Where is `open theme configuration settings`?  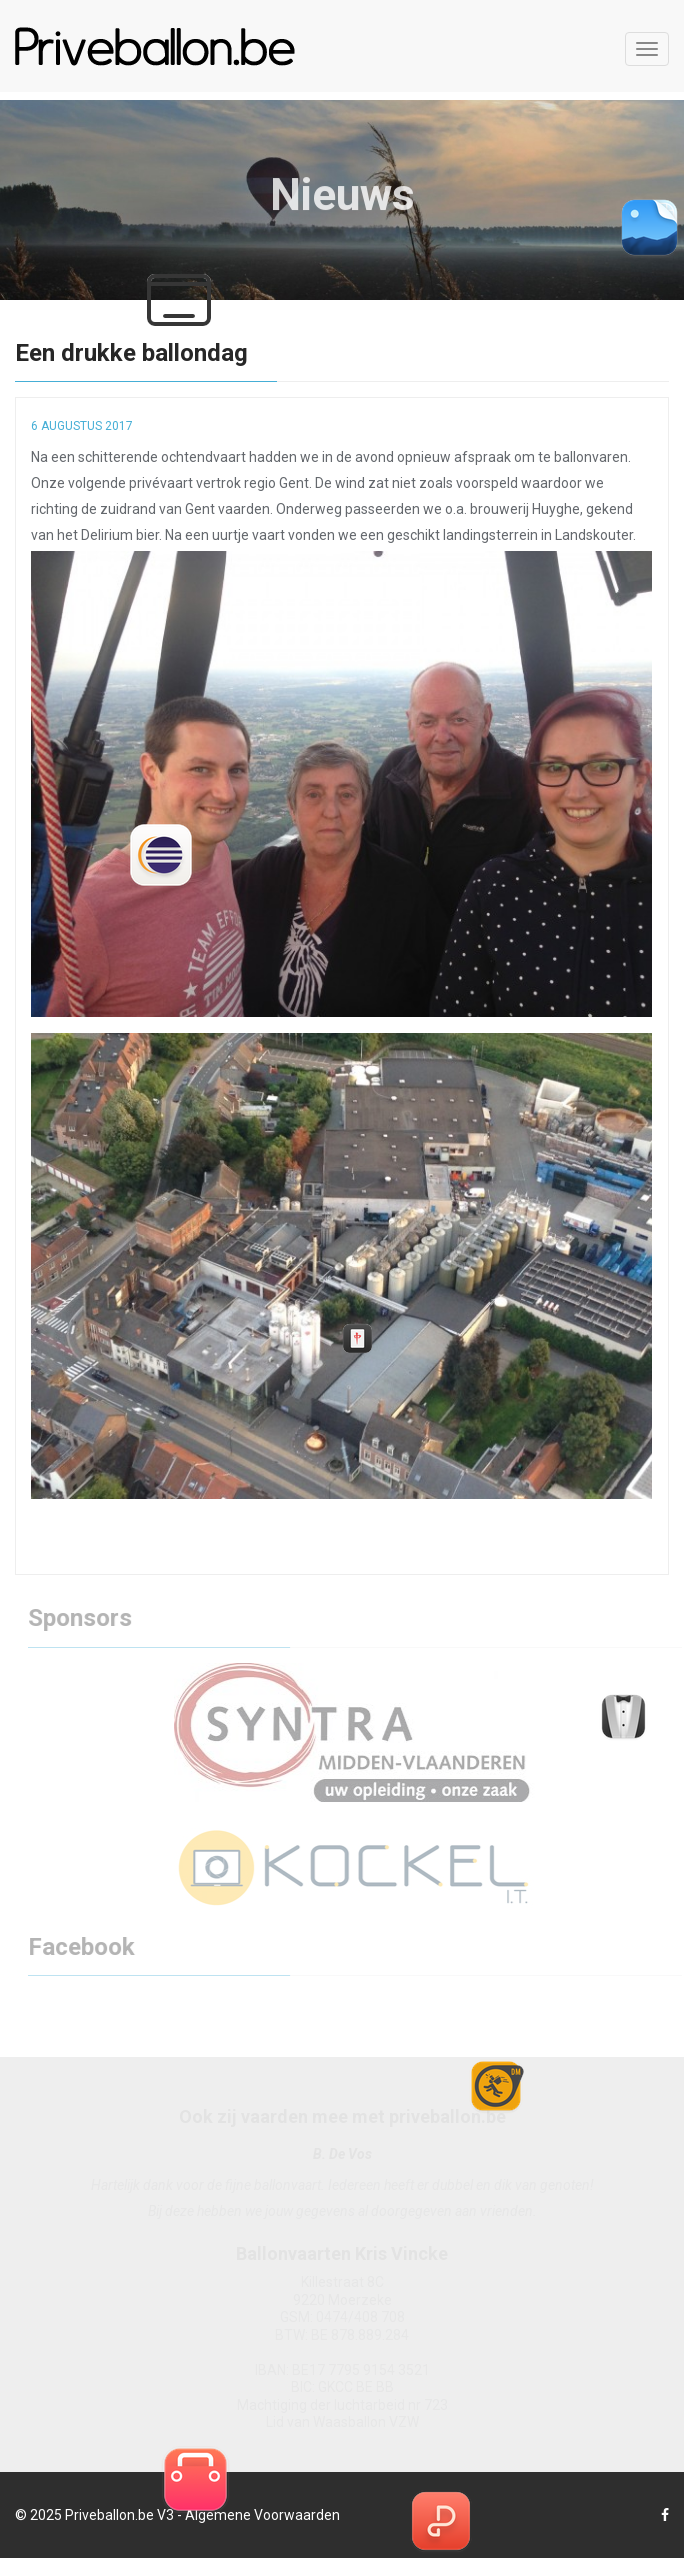 open theme configuration settings is located at coordinates (623, 1716).